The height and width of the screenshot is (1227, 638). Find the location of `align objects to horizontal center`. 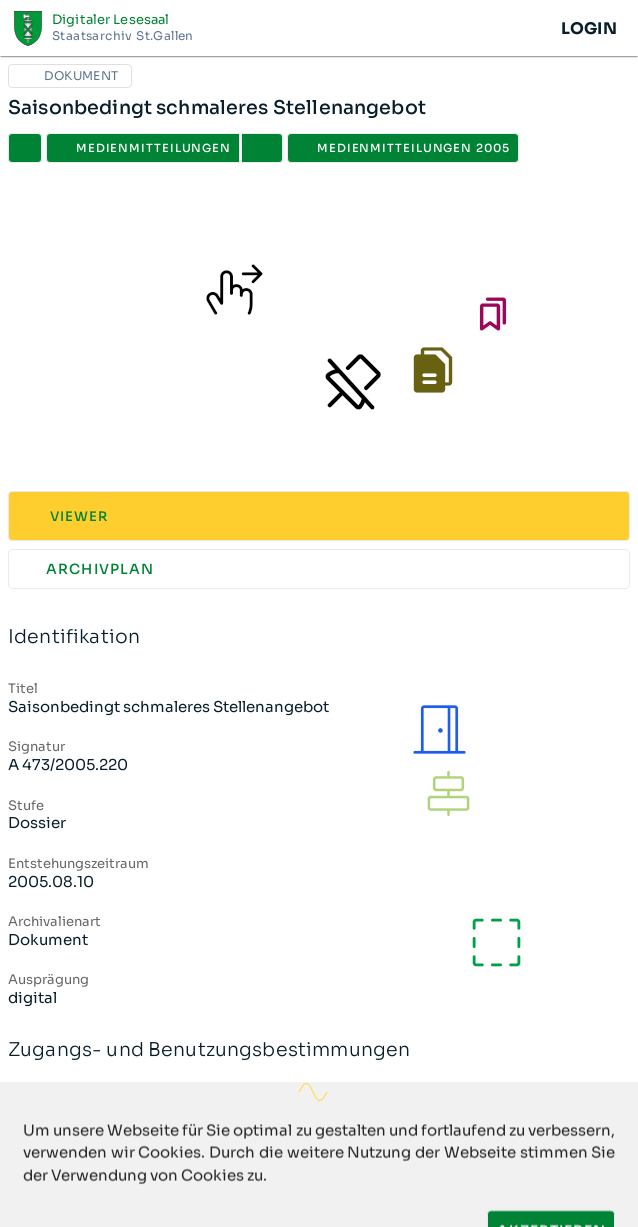

align objects to horizontal center is located at coordinates (448, 793).